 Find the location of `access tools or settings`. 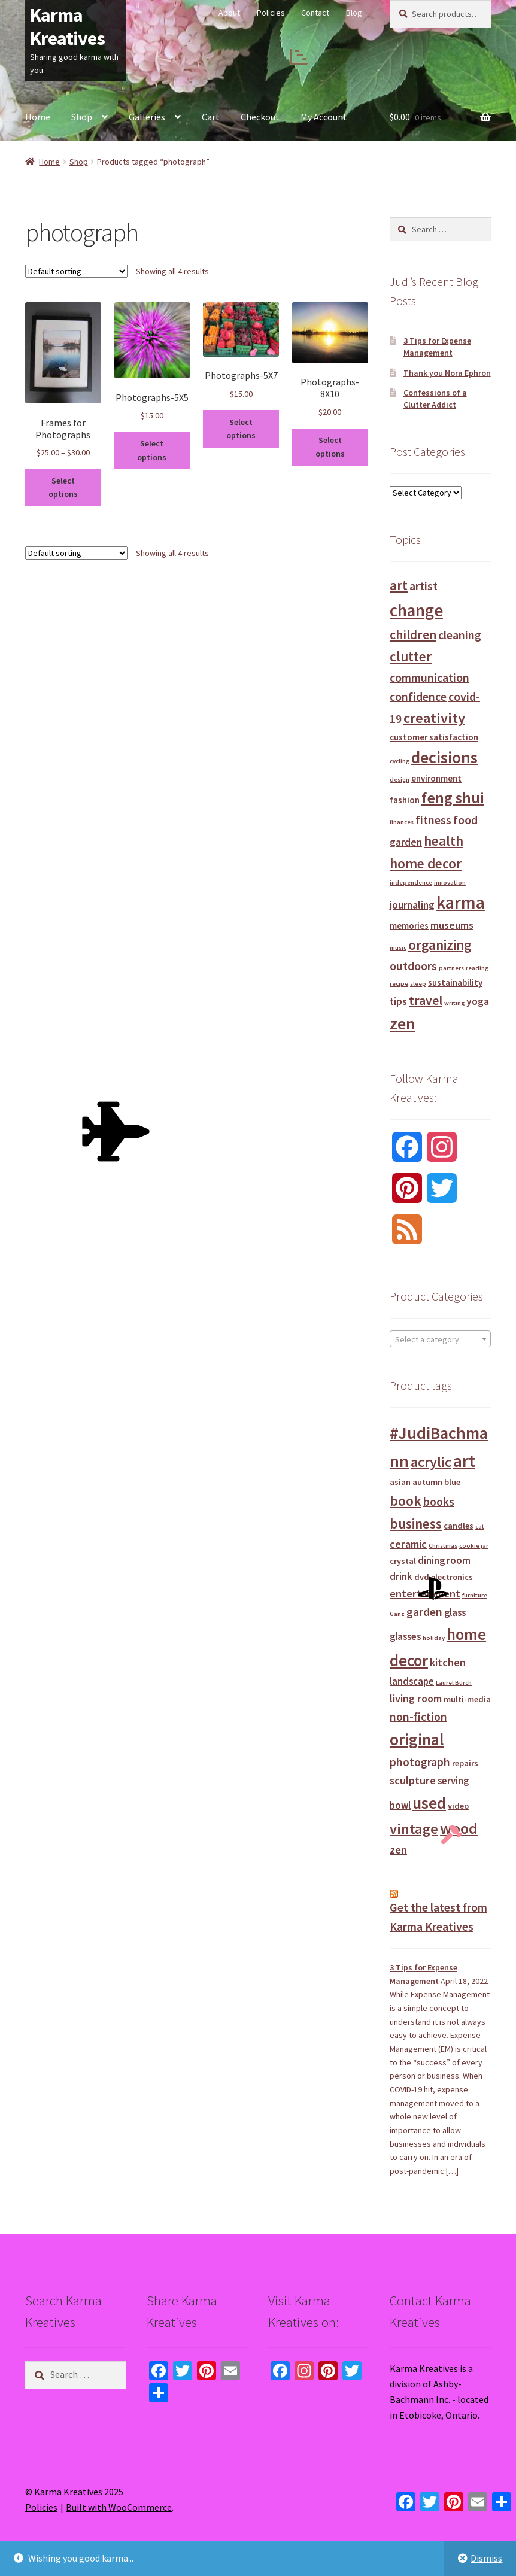

access tools or settings is located at coordinates (451, 1835).